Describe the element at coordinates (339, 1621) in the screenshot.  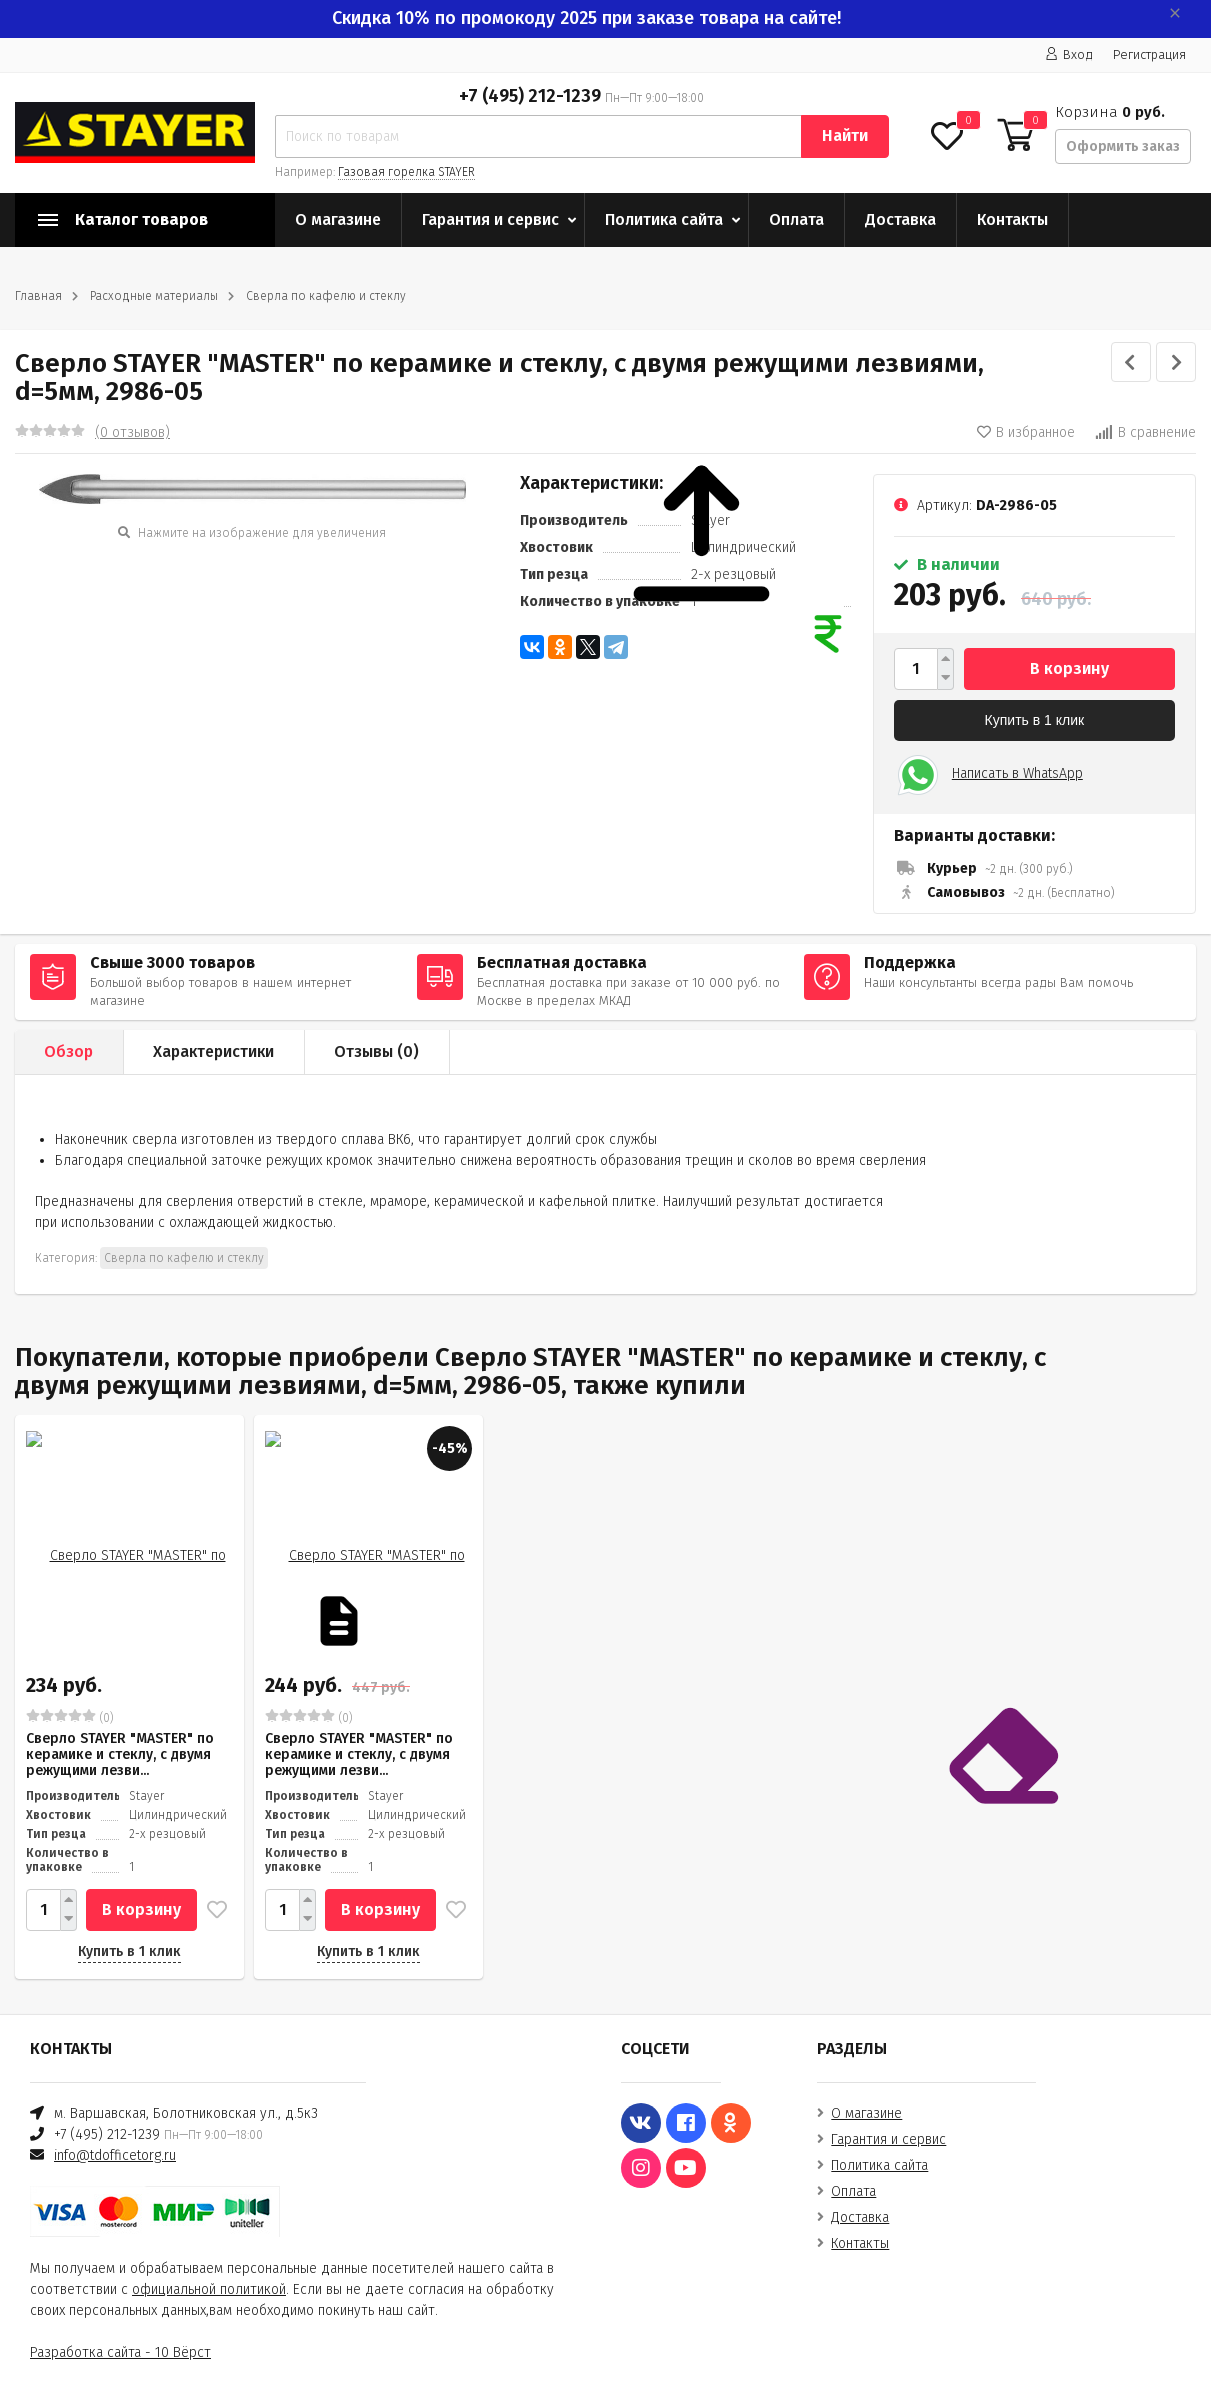
I see `view document details` at that location.